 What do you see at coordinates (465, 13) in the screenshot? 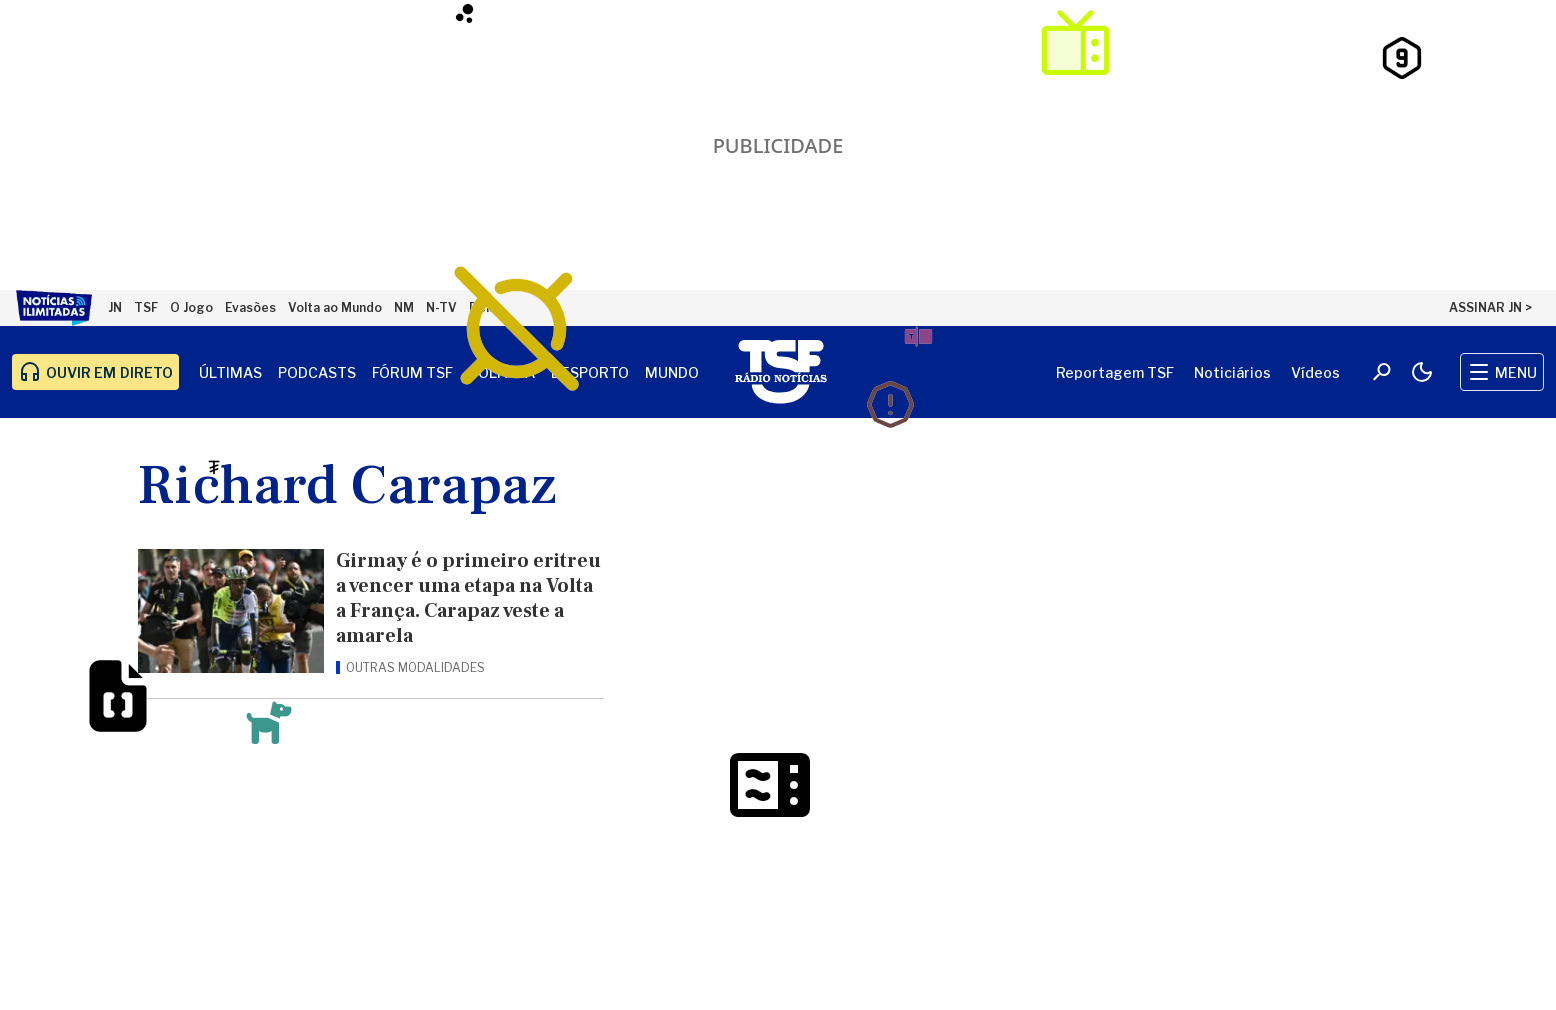
I see `view bubble chart data visualization` at bounding box center [465, 13].